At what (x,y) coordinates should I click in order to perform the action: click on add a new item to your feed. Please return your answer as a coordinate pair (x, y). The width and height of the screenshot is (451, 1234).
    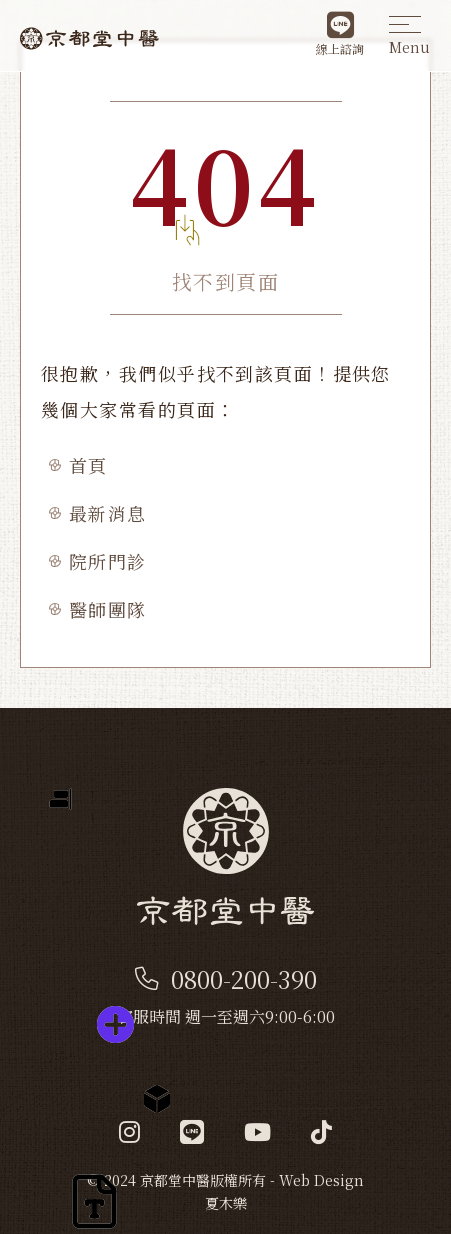
    Looking at the image, I should click on (115, 1024).